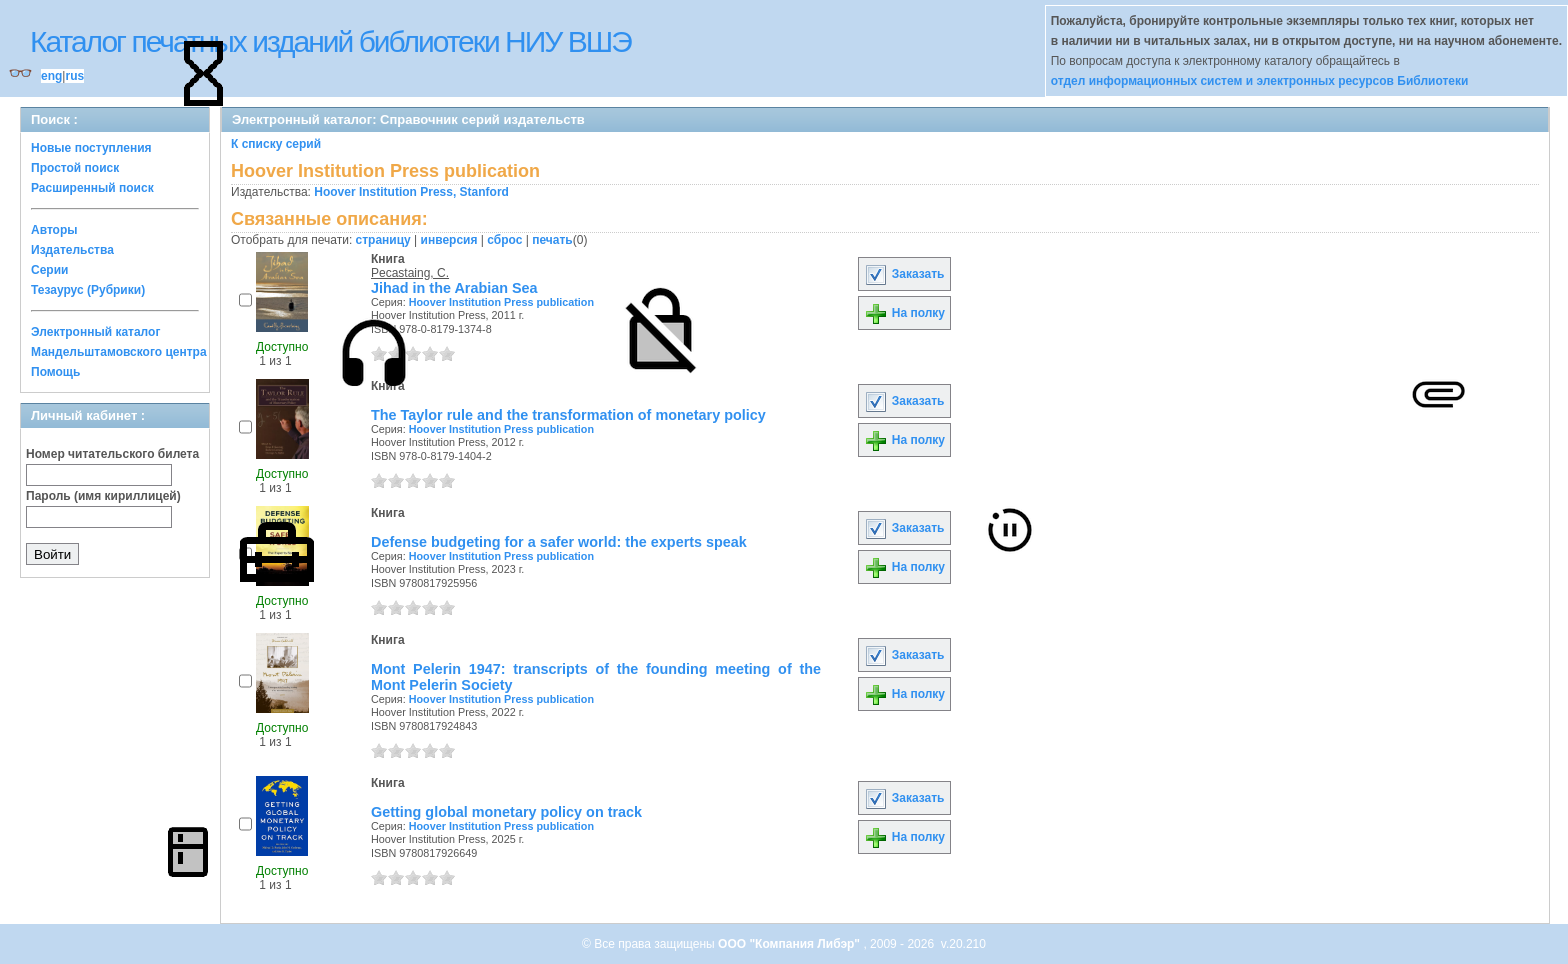 The height and width of the screenshot is (964, 1568). Describe the element at coordinates (188, 852) in the screenshot. I see `access kitchen appliances or settings` at that location.